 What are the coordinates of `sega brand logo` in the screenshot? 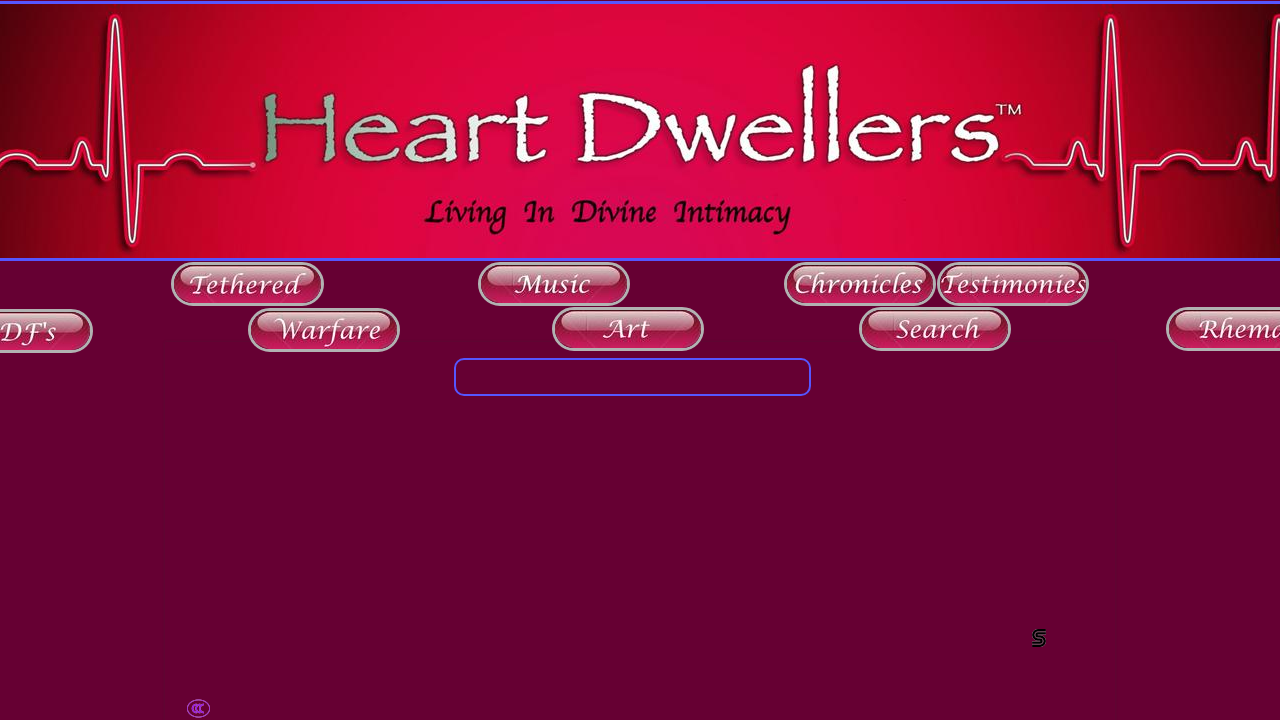 It's located at (1039, 638).